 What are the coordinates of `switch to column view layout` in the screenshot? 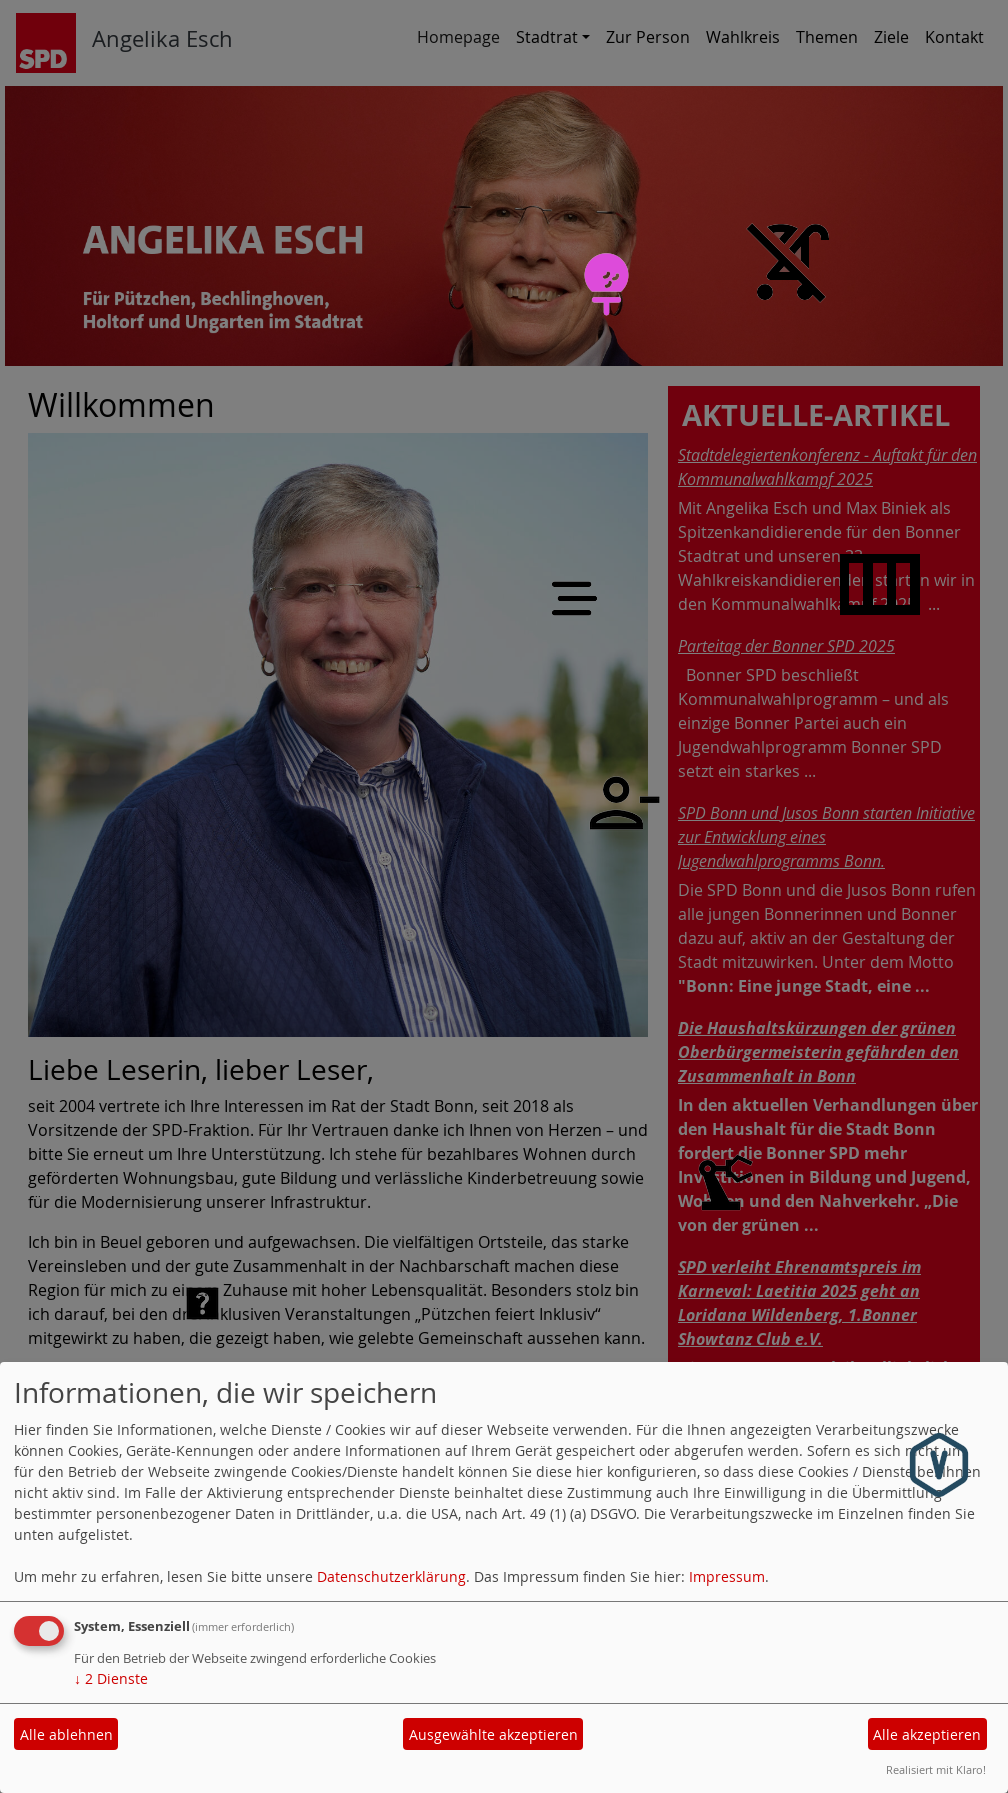 It's located at (877, 586).